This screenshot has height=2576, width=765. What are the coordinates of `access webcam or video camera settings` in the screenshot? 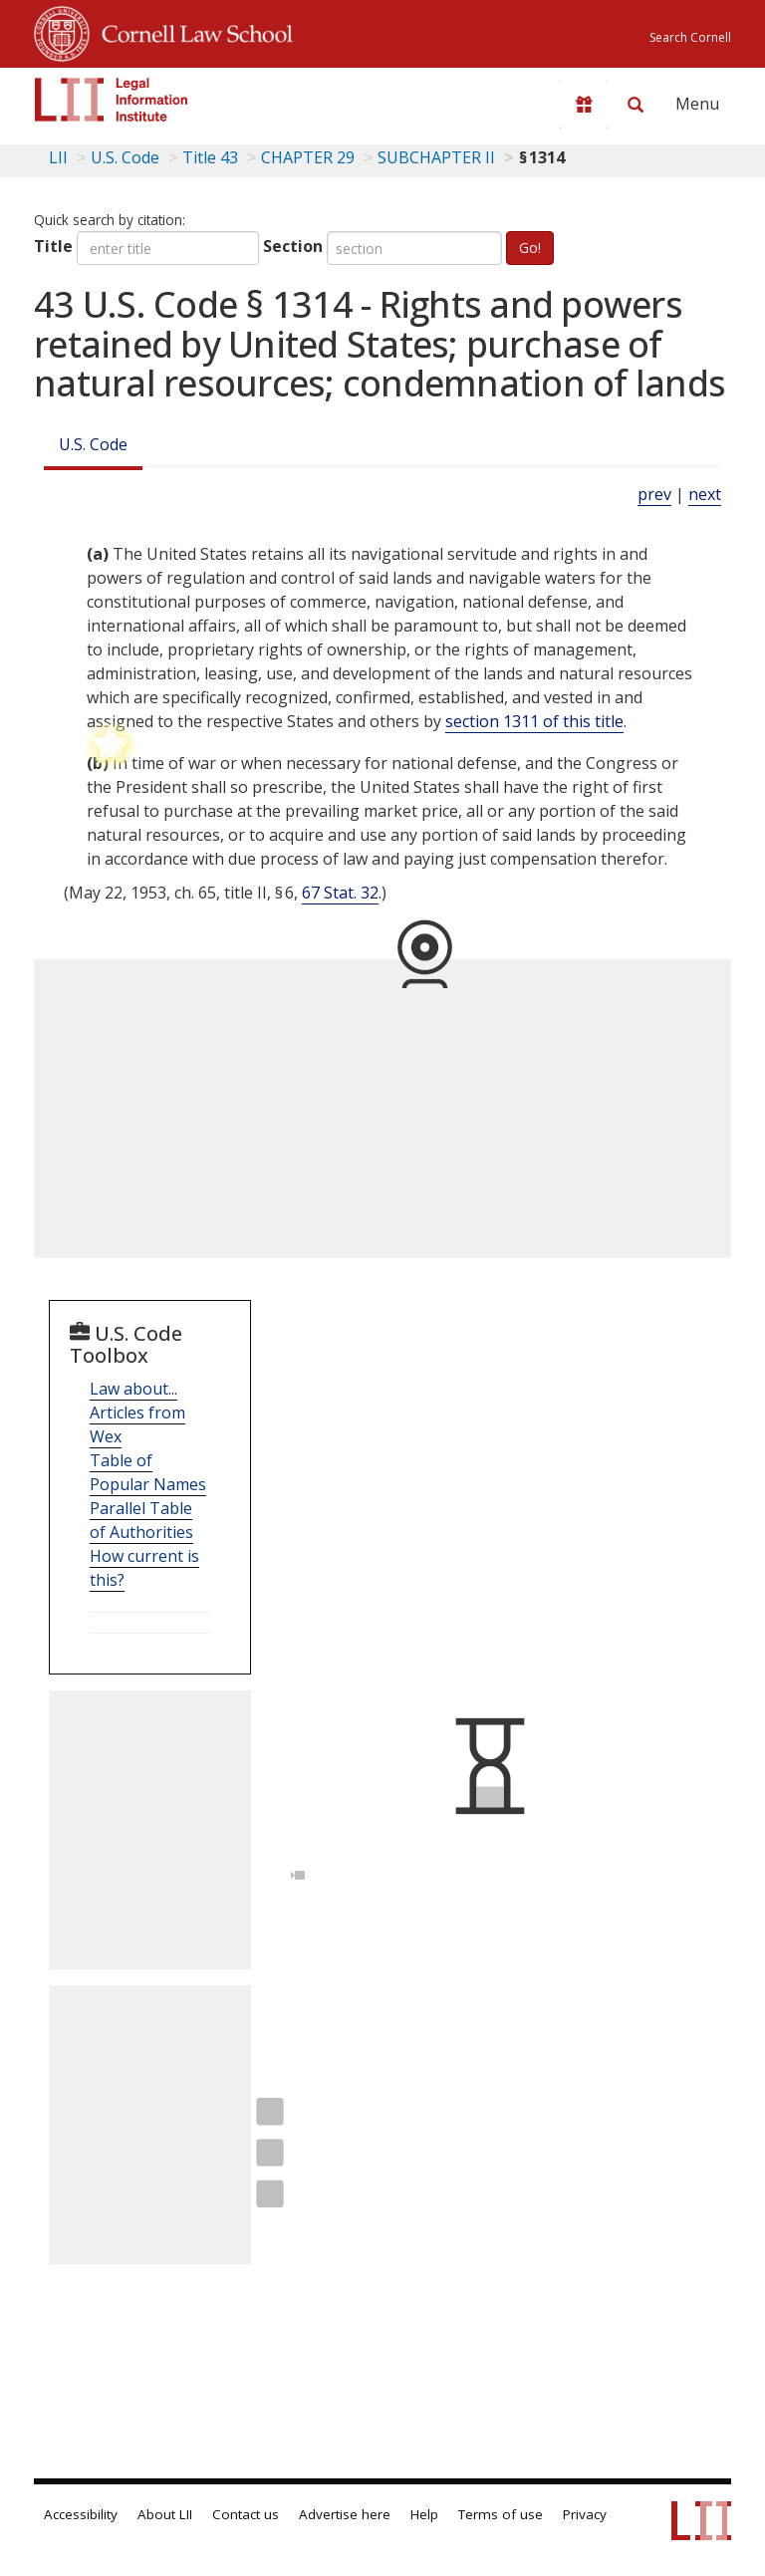 It's located at (298, 1875).